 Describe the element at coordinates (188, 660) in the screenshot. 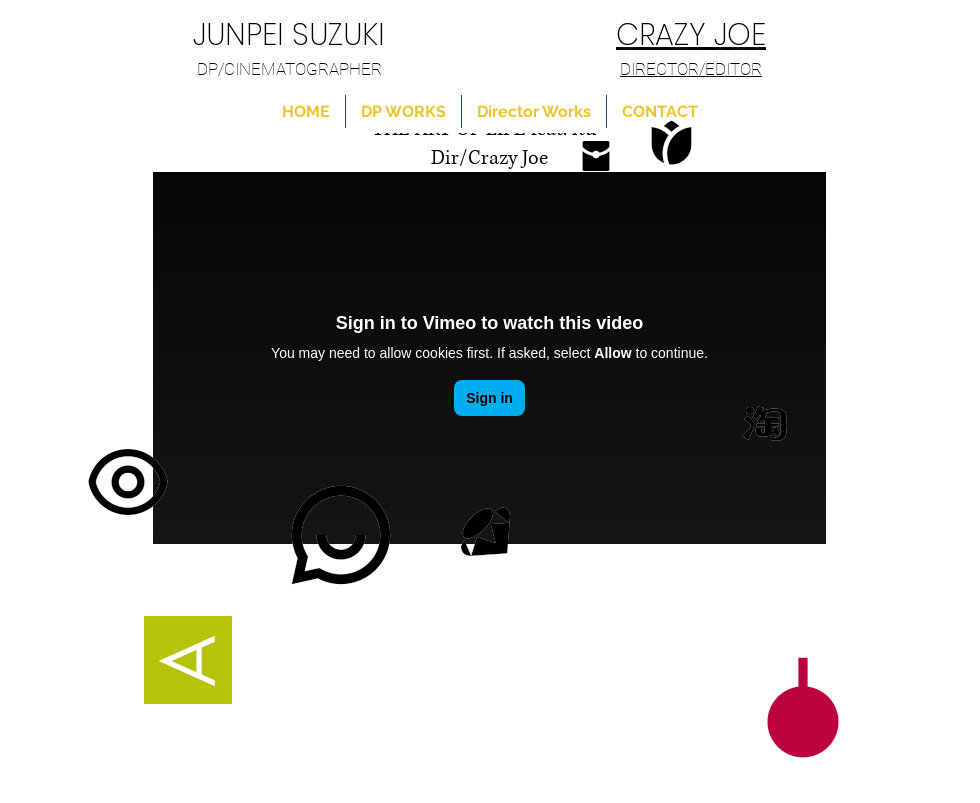

I see `aerospike database logo` at that location.